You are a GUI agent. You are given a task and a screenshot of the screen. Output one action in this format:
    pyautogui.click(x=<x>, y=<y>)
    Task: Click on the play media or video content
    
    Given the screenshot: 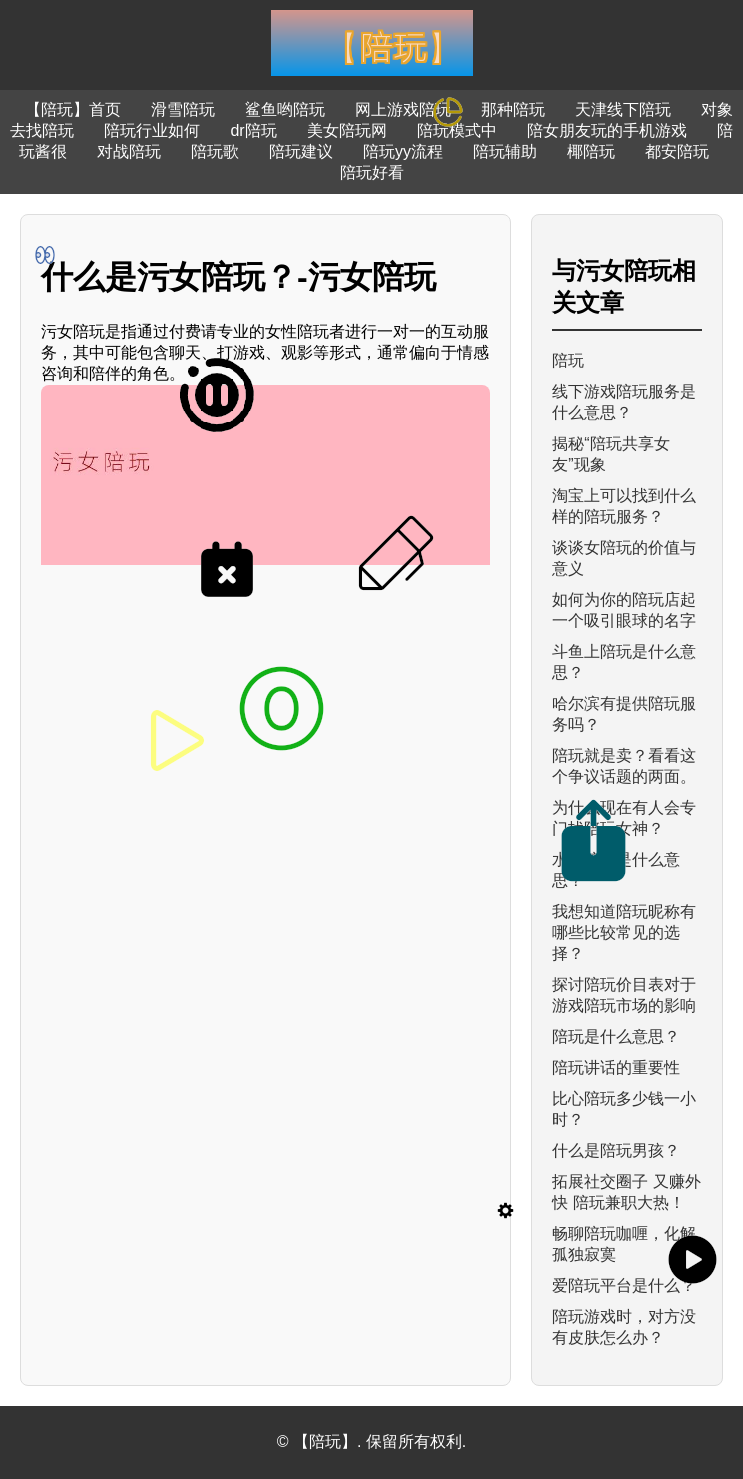 What is the action you would take?
    pyautogui.click(x=692, y=1259)
    